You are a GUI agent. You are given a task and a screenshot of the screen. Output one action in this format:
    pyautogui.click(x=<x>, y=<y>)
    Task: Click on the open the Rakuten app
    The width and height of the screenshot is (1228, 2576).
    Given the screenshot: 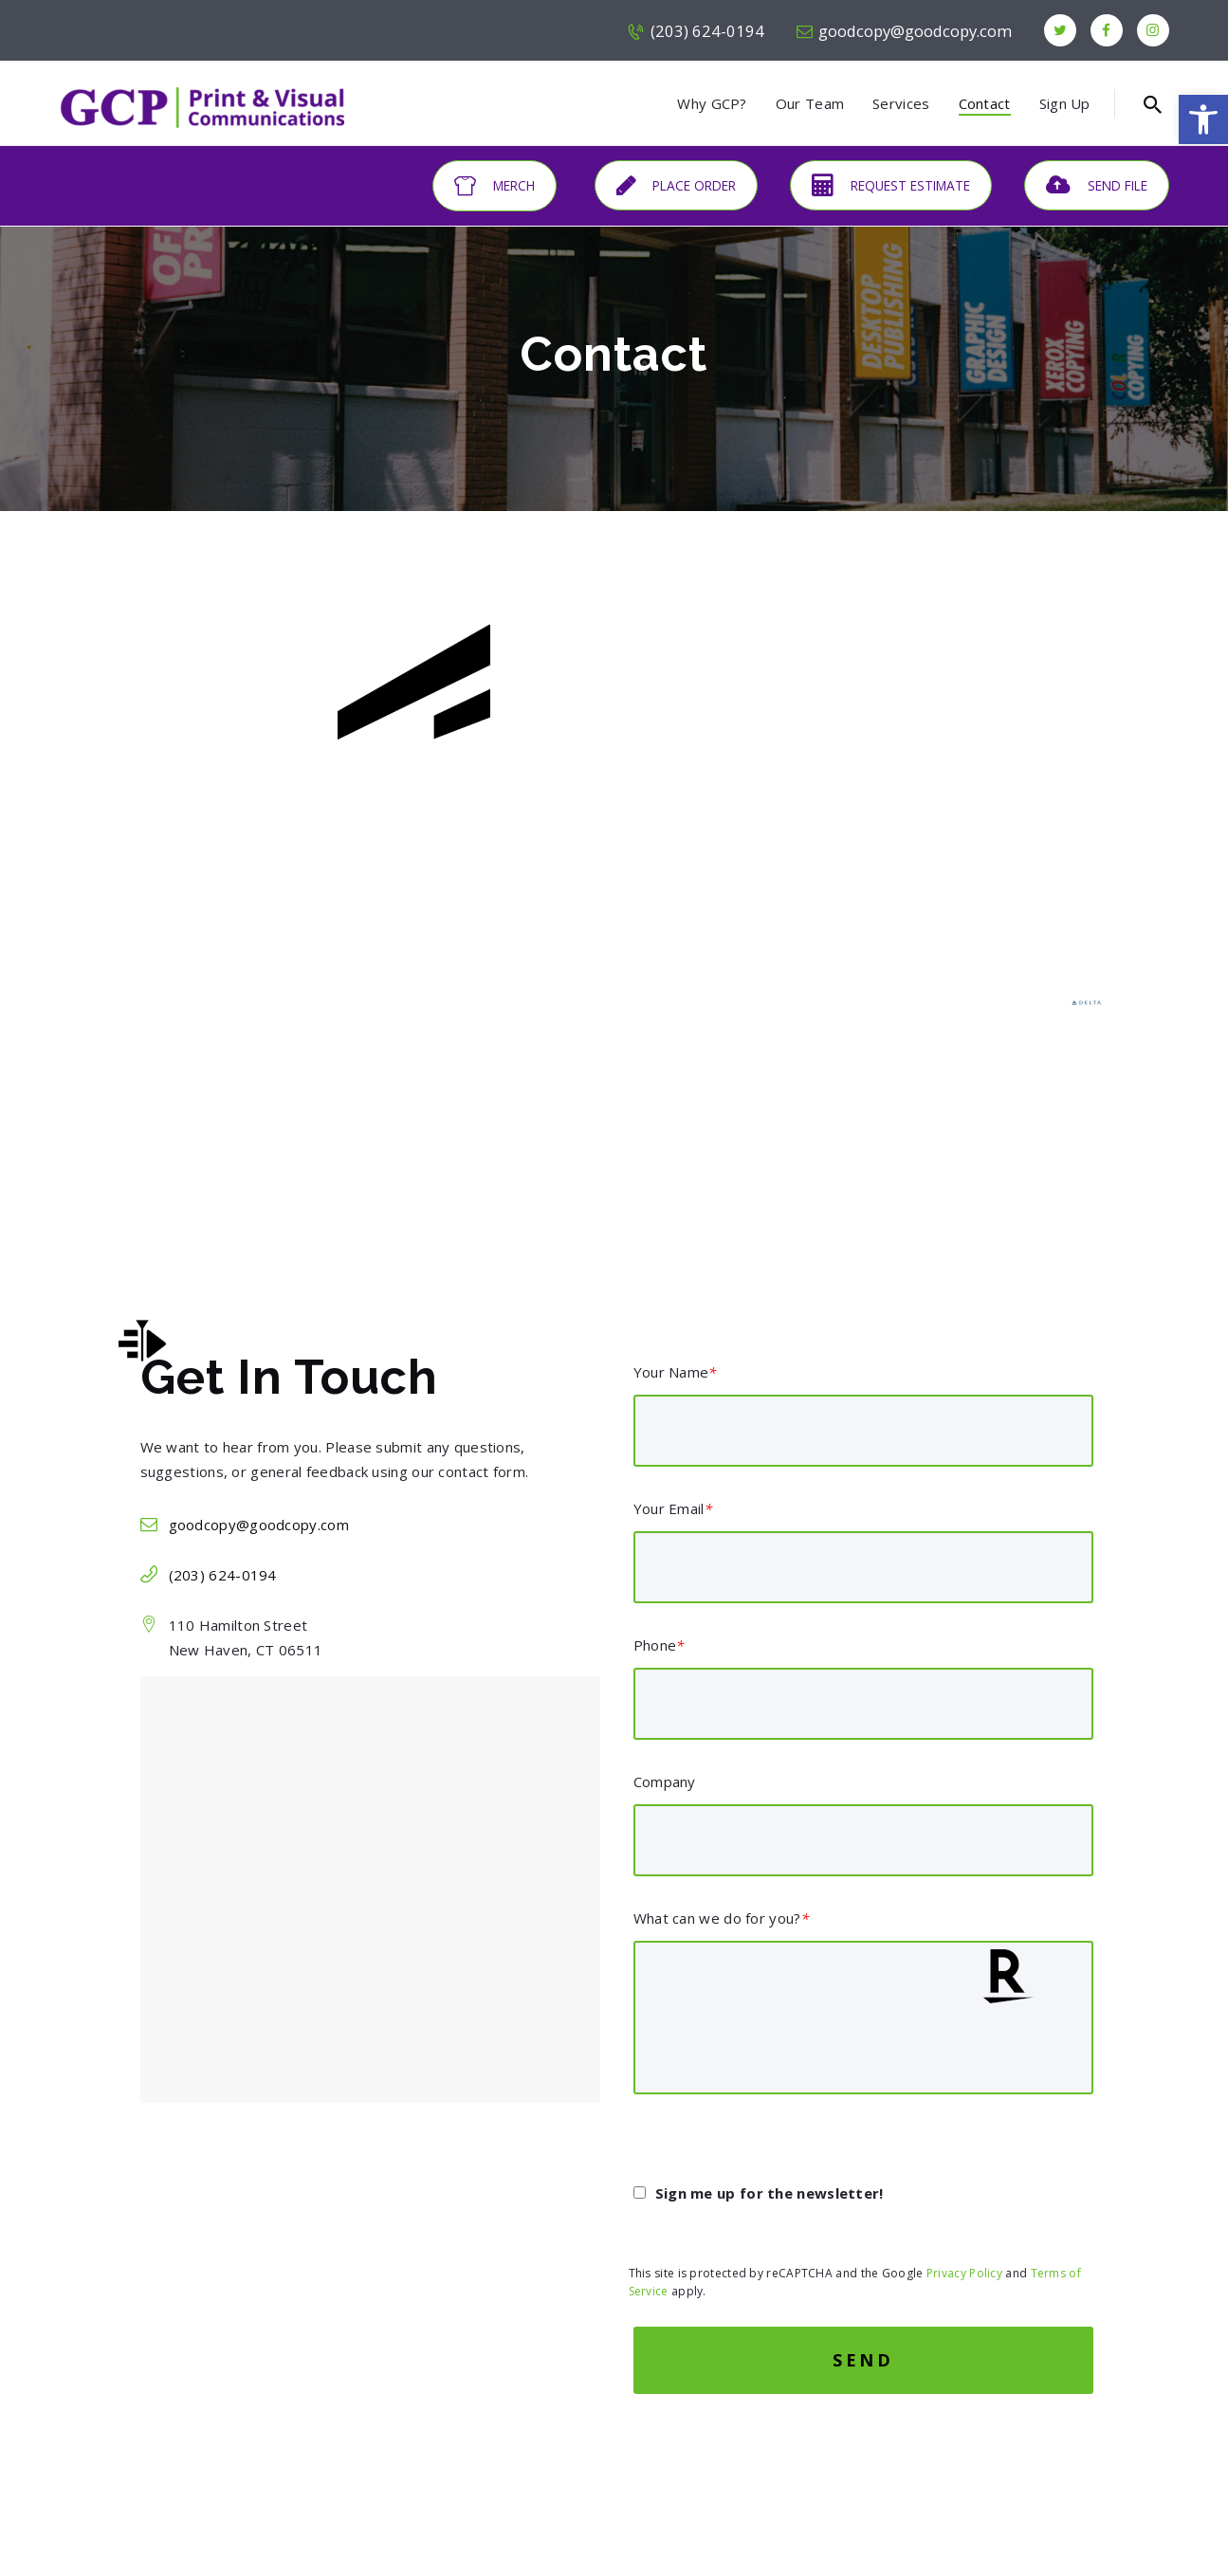 What is the action you would take?
    pyautogui.click(x=1008, y=1976)
    